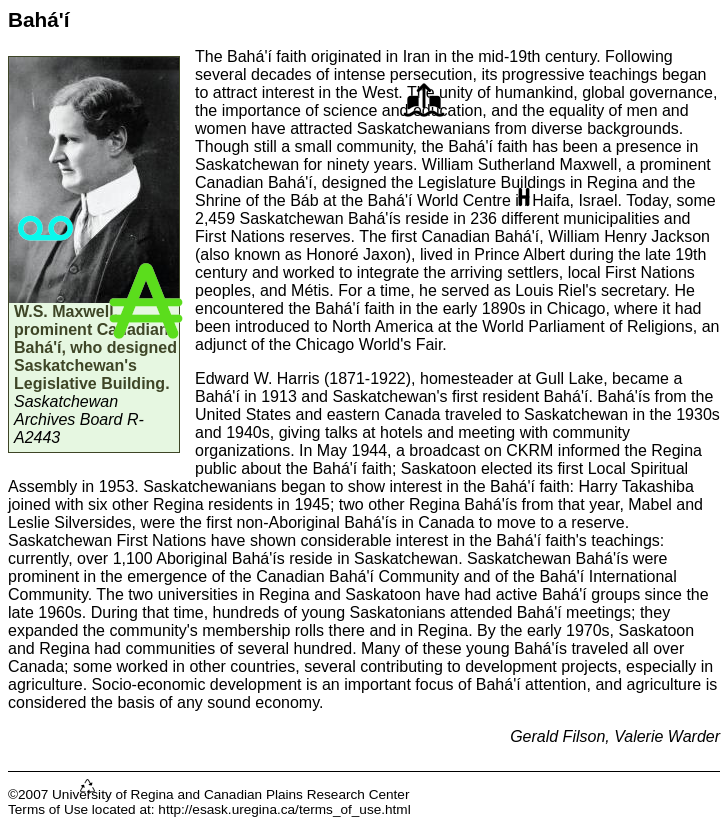 This screenshot has height=825, width=728. Describe the element at coordinates (424, 100) in the screenshot. I see `indicates rising water levels or flood warning` at that location.